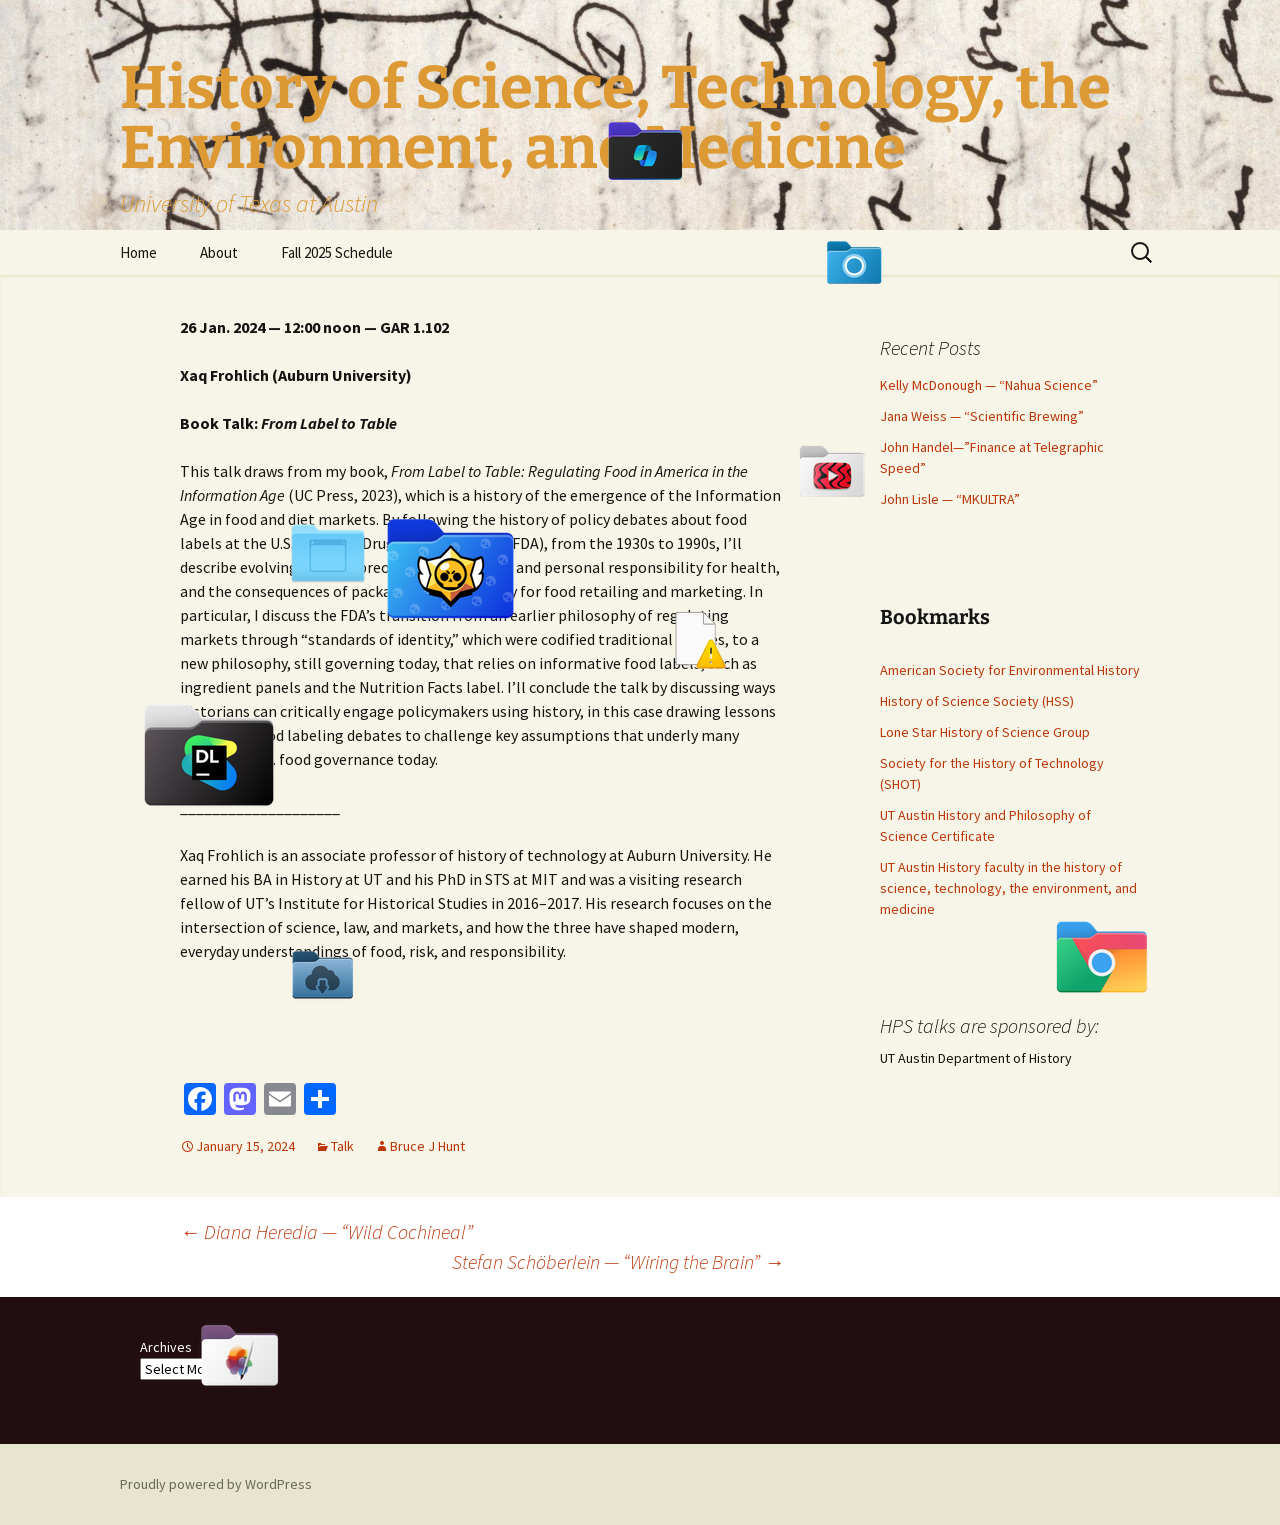 The image size is (1280, 1525). Describe the element at coordinates (328, 553) in the screenshot. I see `open the desktop folder` at that location.